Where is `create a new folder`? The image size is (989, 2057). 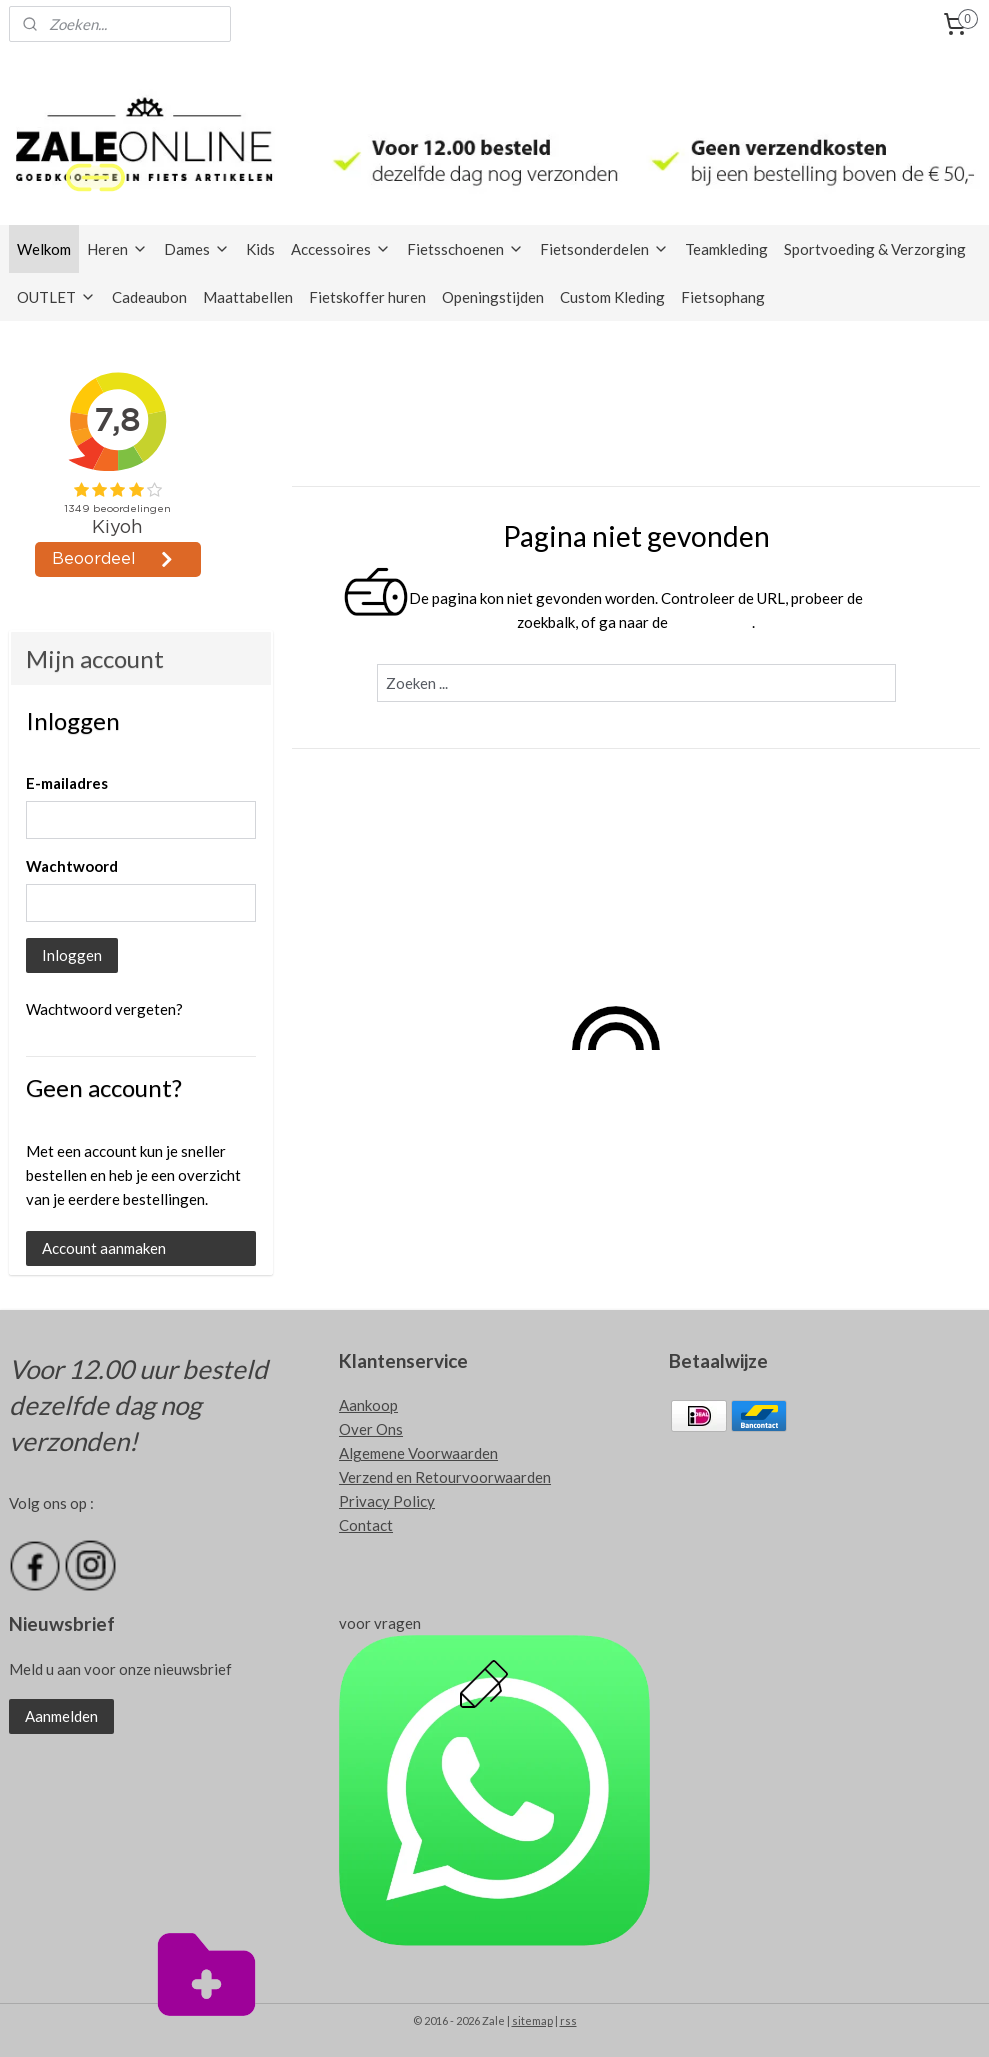 create a new folder is located at coordinates (206, 1974).